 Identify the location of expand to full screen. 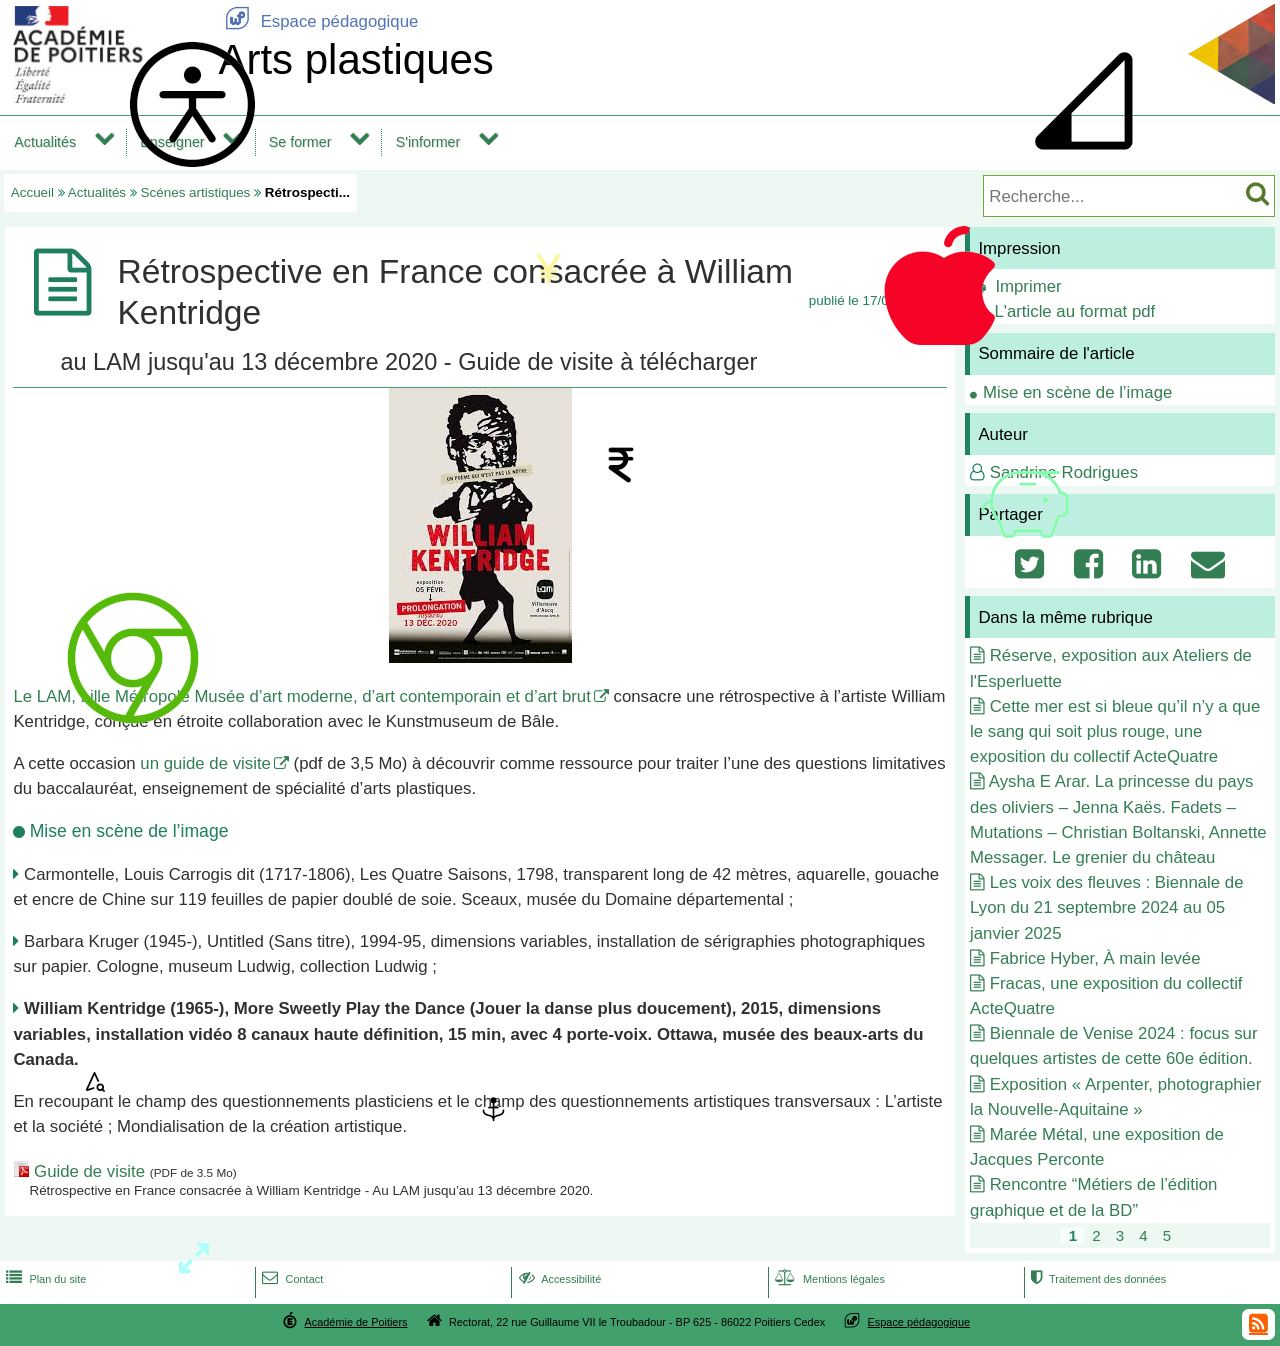
(194, 1258).